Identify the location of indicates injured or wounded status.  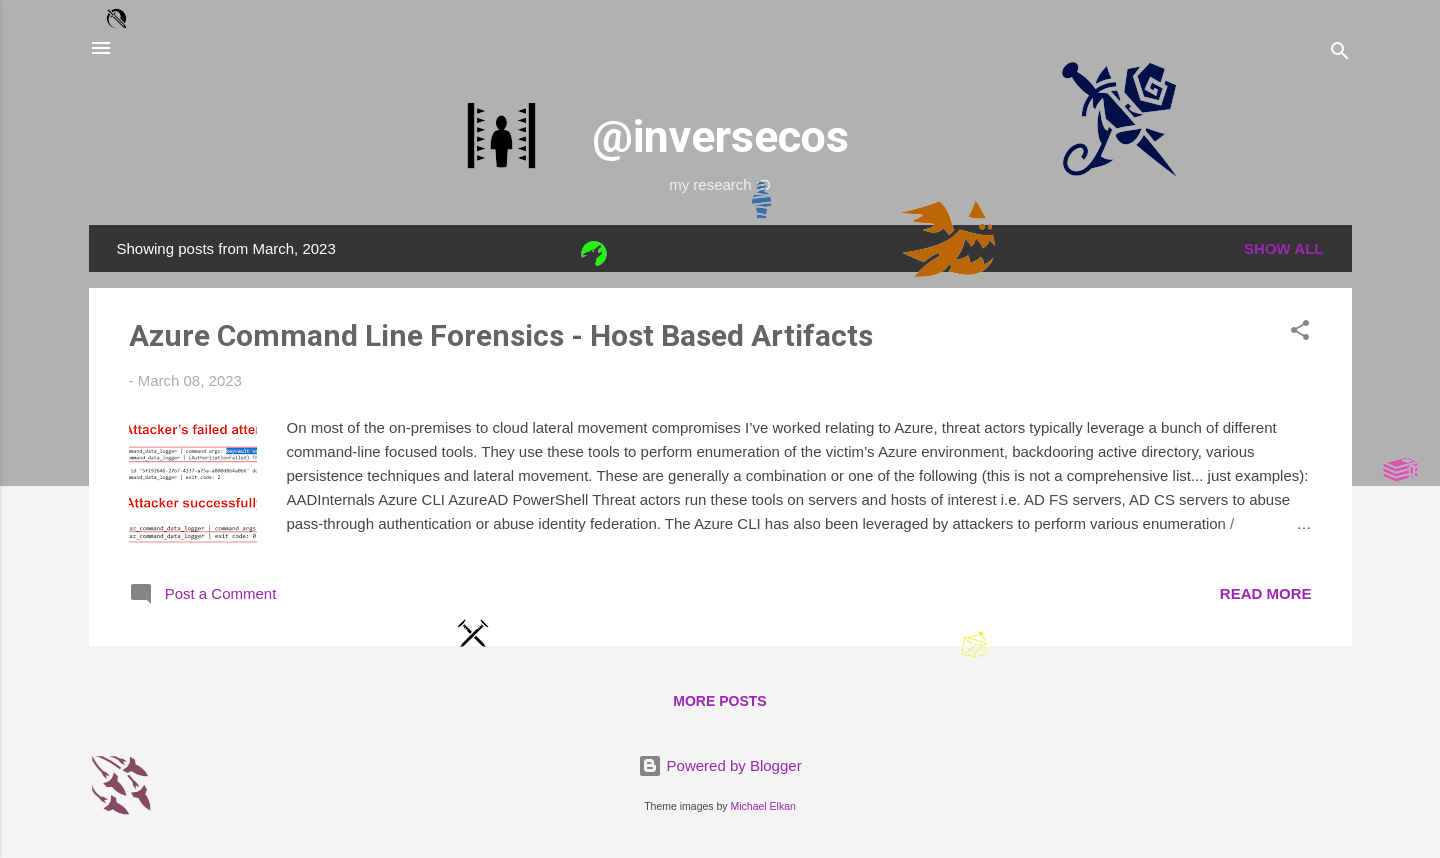
(762, 200).